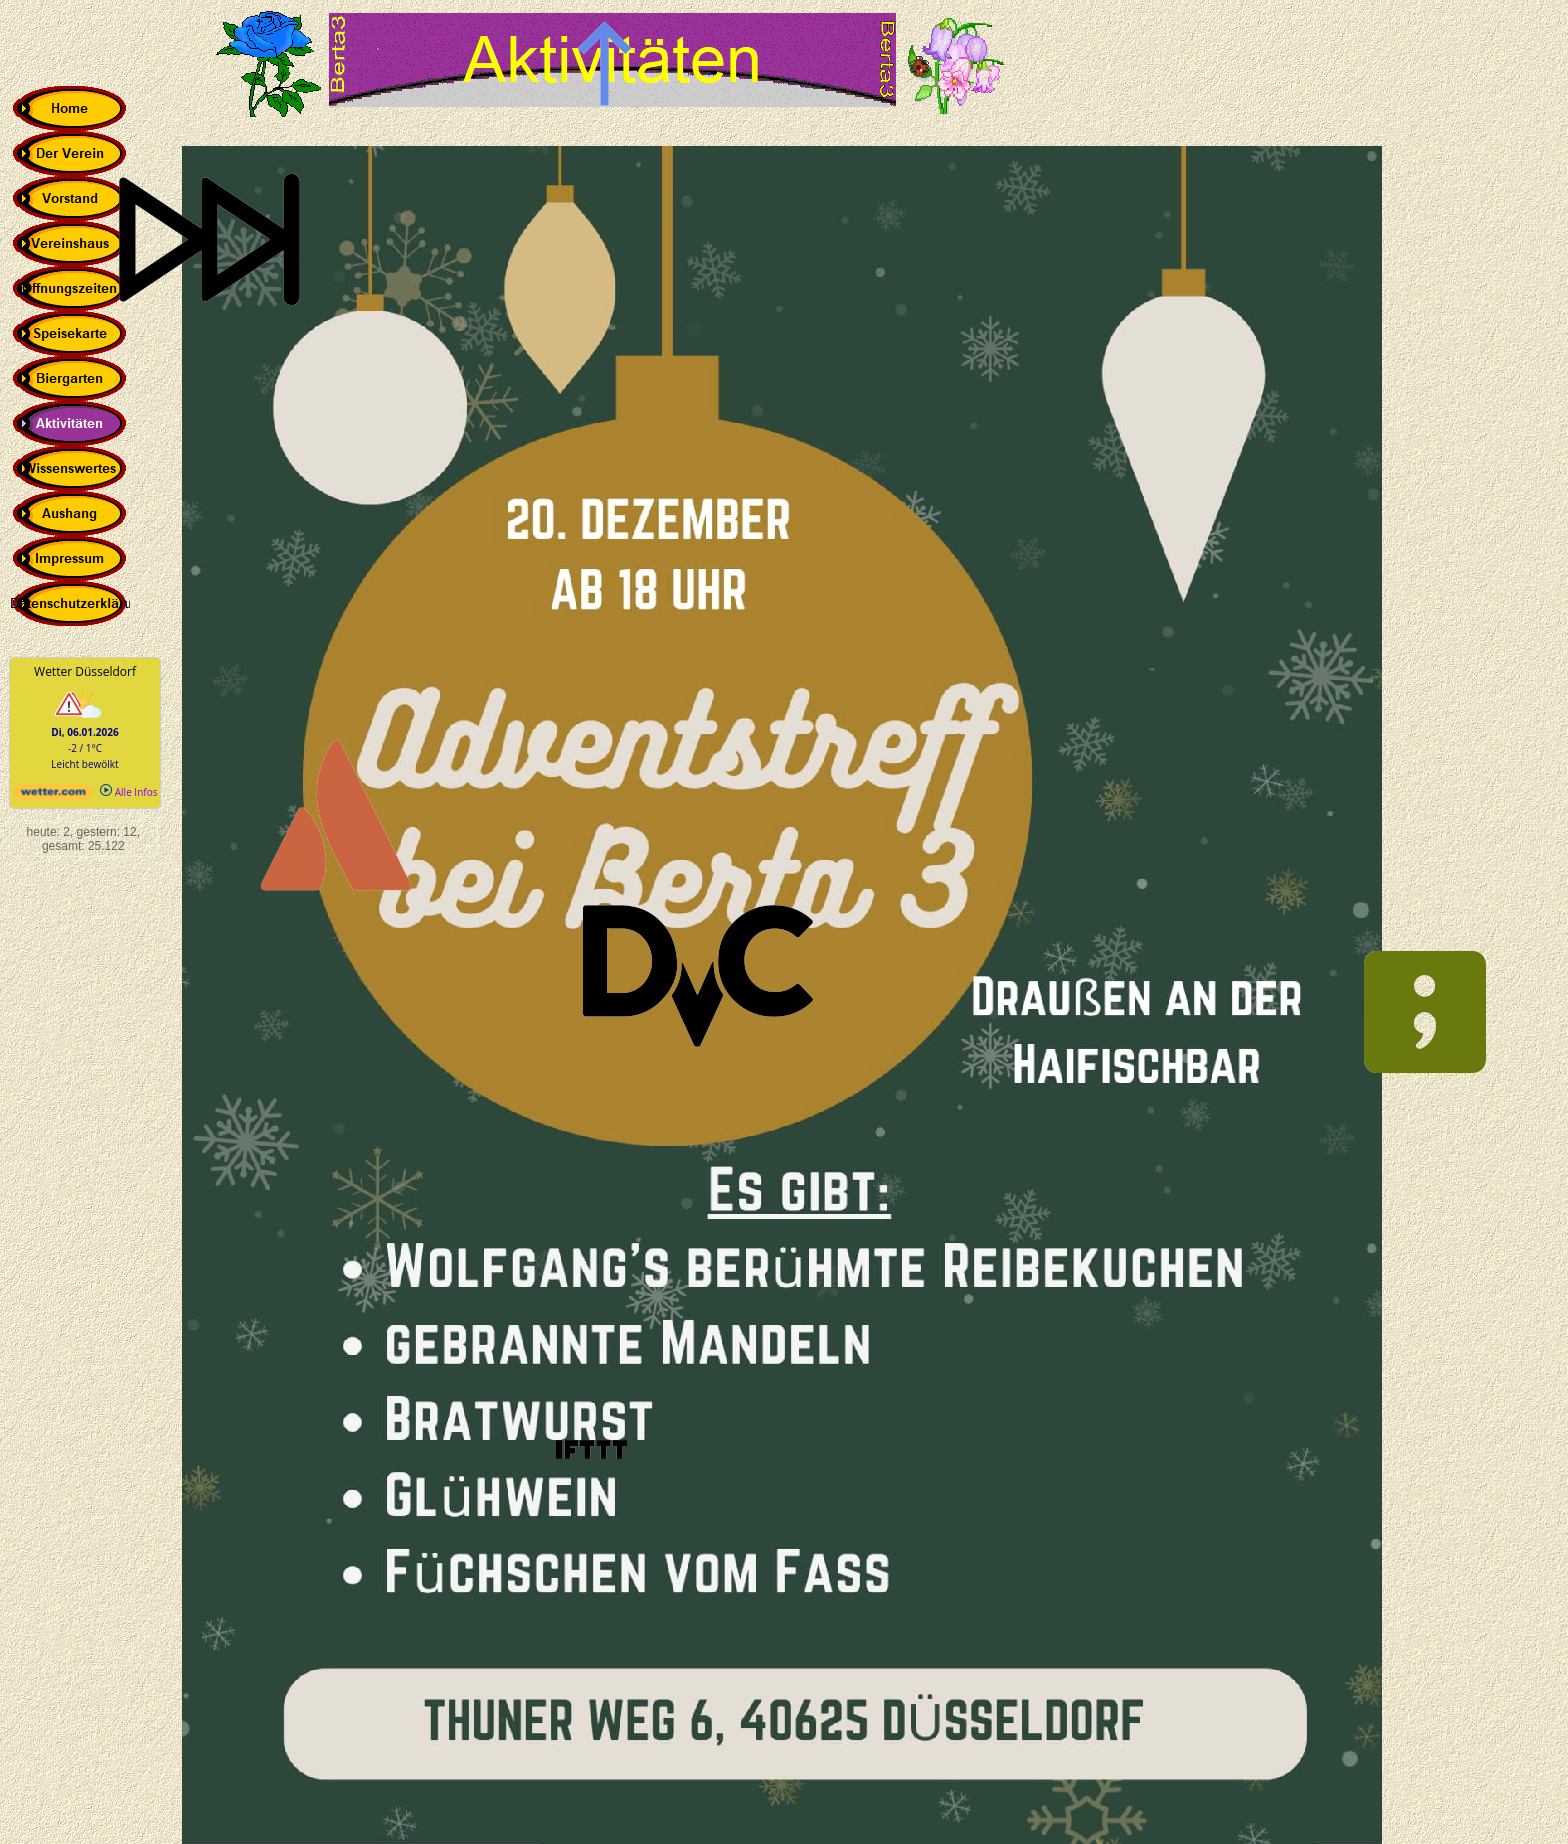 The height and width of the screenshot is (1844, 1568). What do you see at coordinates (604, 63) in the screenshot?
I see `scroll to top of page` at bounding box center [604, 63].